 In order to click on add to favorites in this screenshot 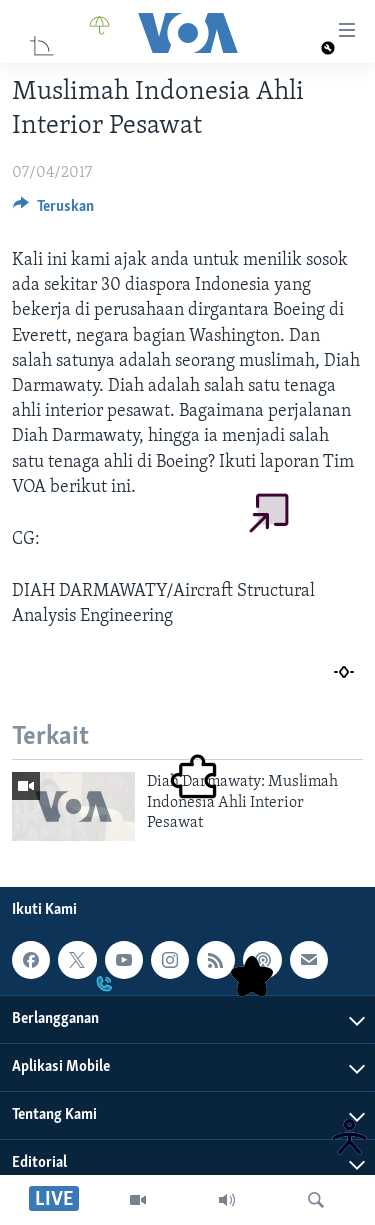, I will do `click(252, 977)`.